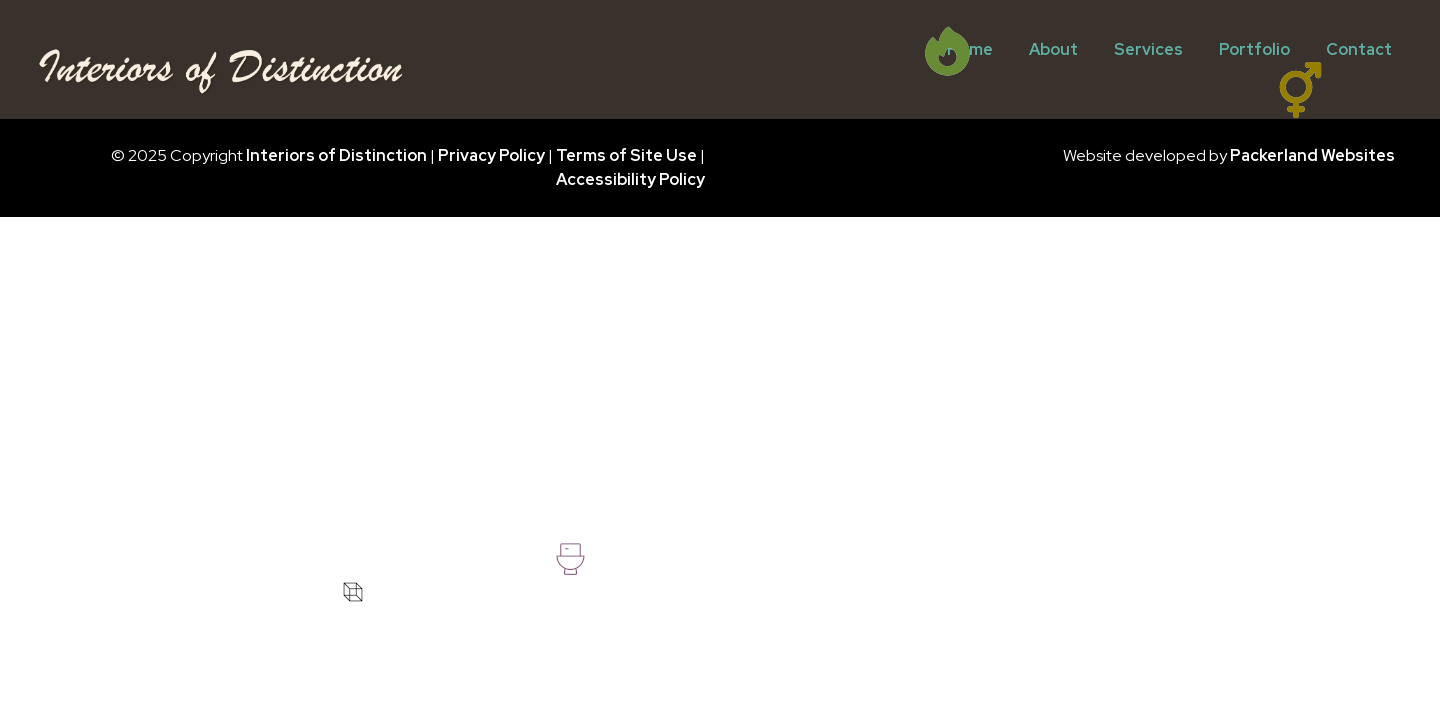  What do you see at coordinates (570, 558) in the screenshot?
I see `locate nearby restrooms` at bounding box center [570, 558].